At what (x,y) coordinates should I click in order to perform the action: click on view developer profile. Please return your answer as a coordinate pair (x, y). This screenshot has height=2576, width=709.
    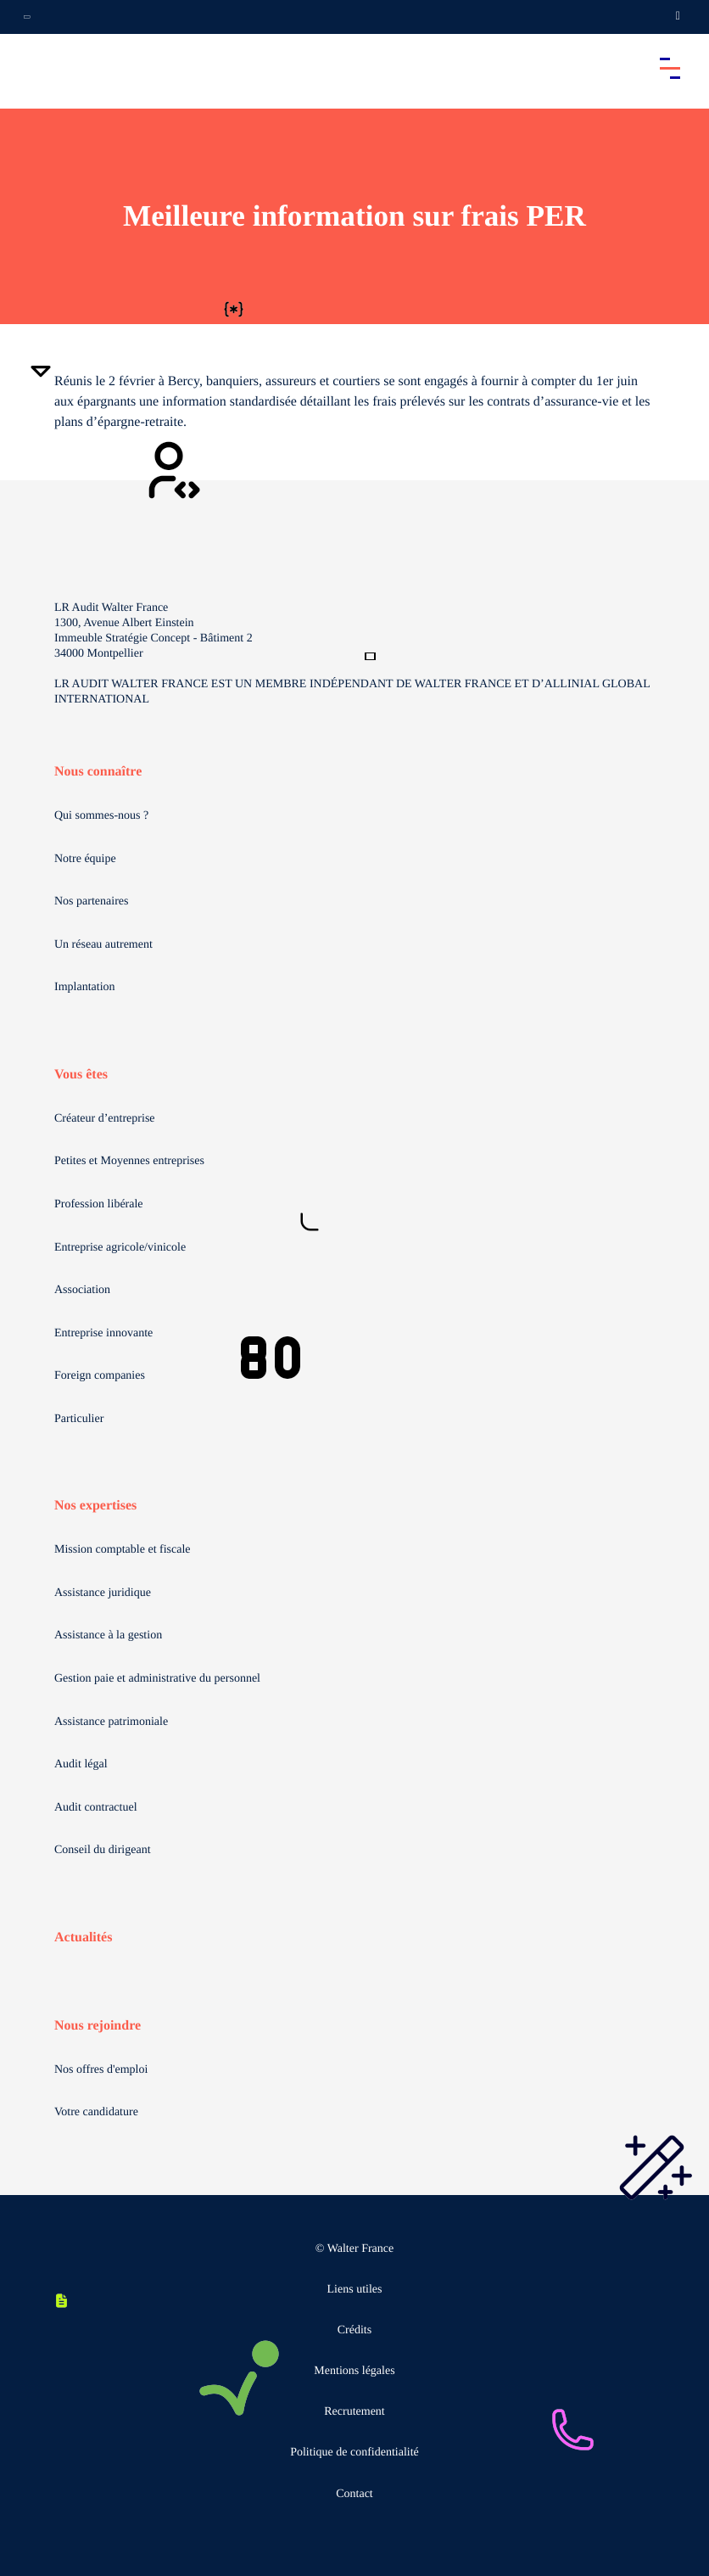
    Looking at the image, I should click on (169, 470).